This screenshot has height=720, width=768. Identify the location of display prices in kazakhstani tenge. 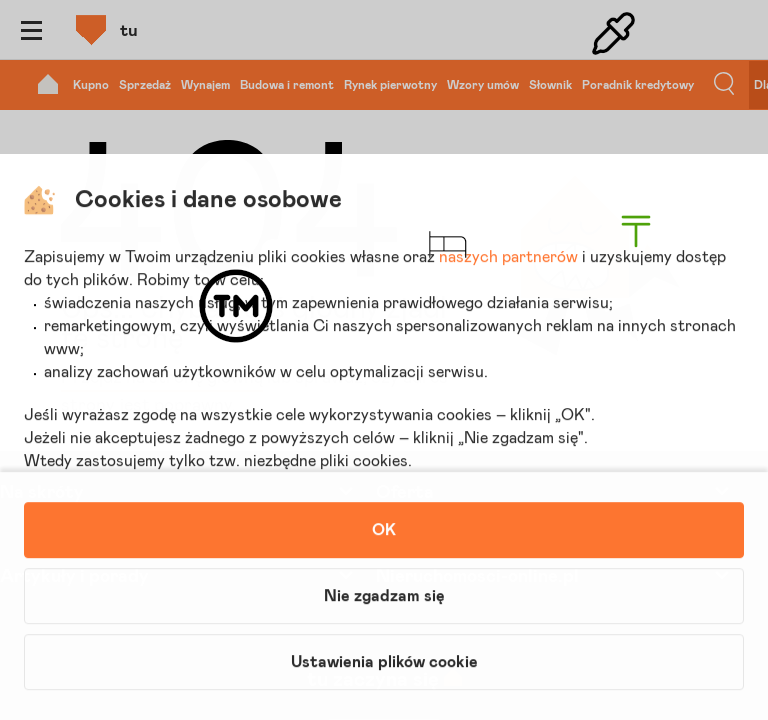
(636, 230).